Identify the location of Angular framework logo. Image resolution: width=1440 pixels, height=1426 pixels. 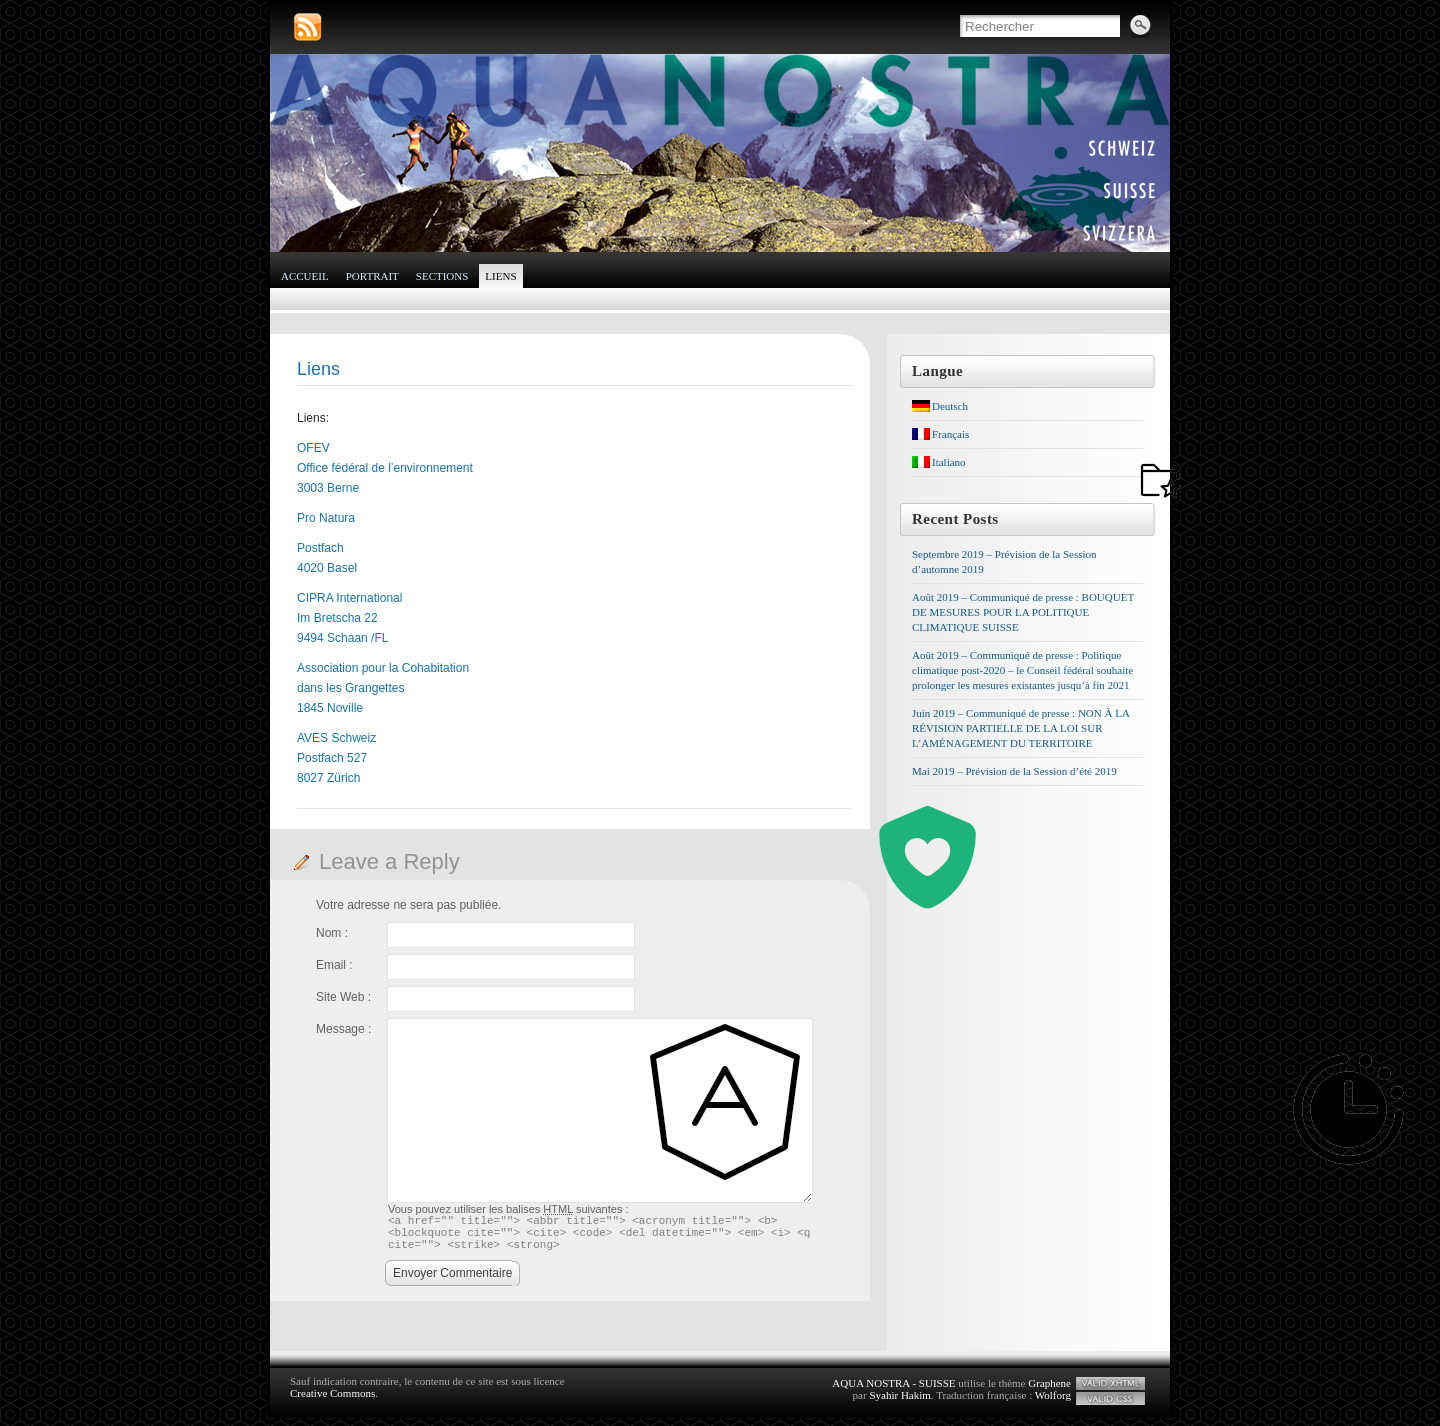
(725, 1099).